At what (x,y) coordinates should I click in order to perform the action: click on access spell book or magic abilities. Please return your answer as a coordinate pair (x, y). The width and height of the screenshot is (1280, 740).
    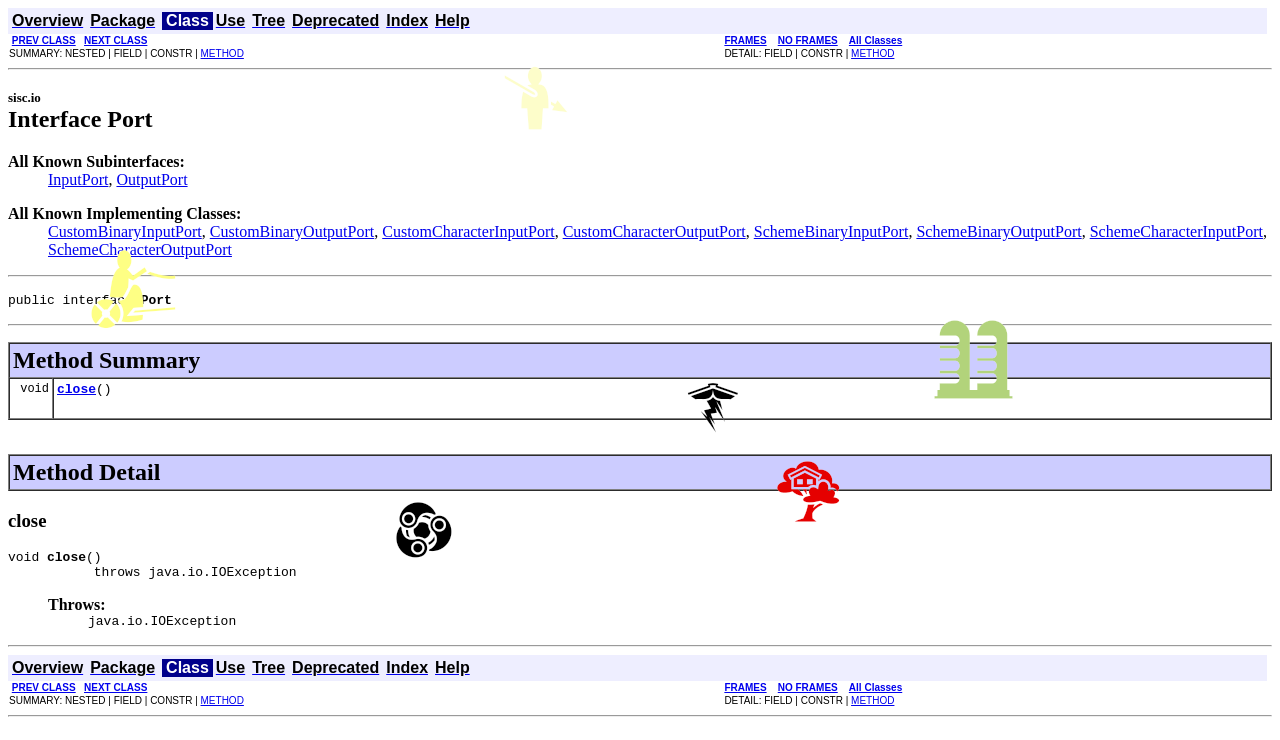
    Looking at the image, I should click on (713, 407).